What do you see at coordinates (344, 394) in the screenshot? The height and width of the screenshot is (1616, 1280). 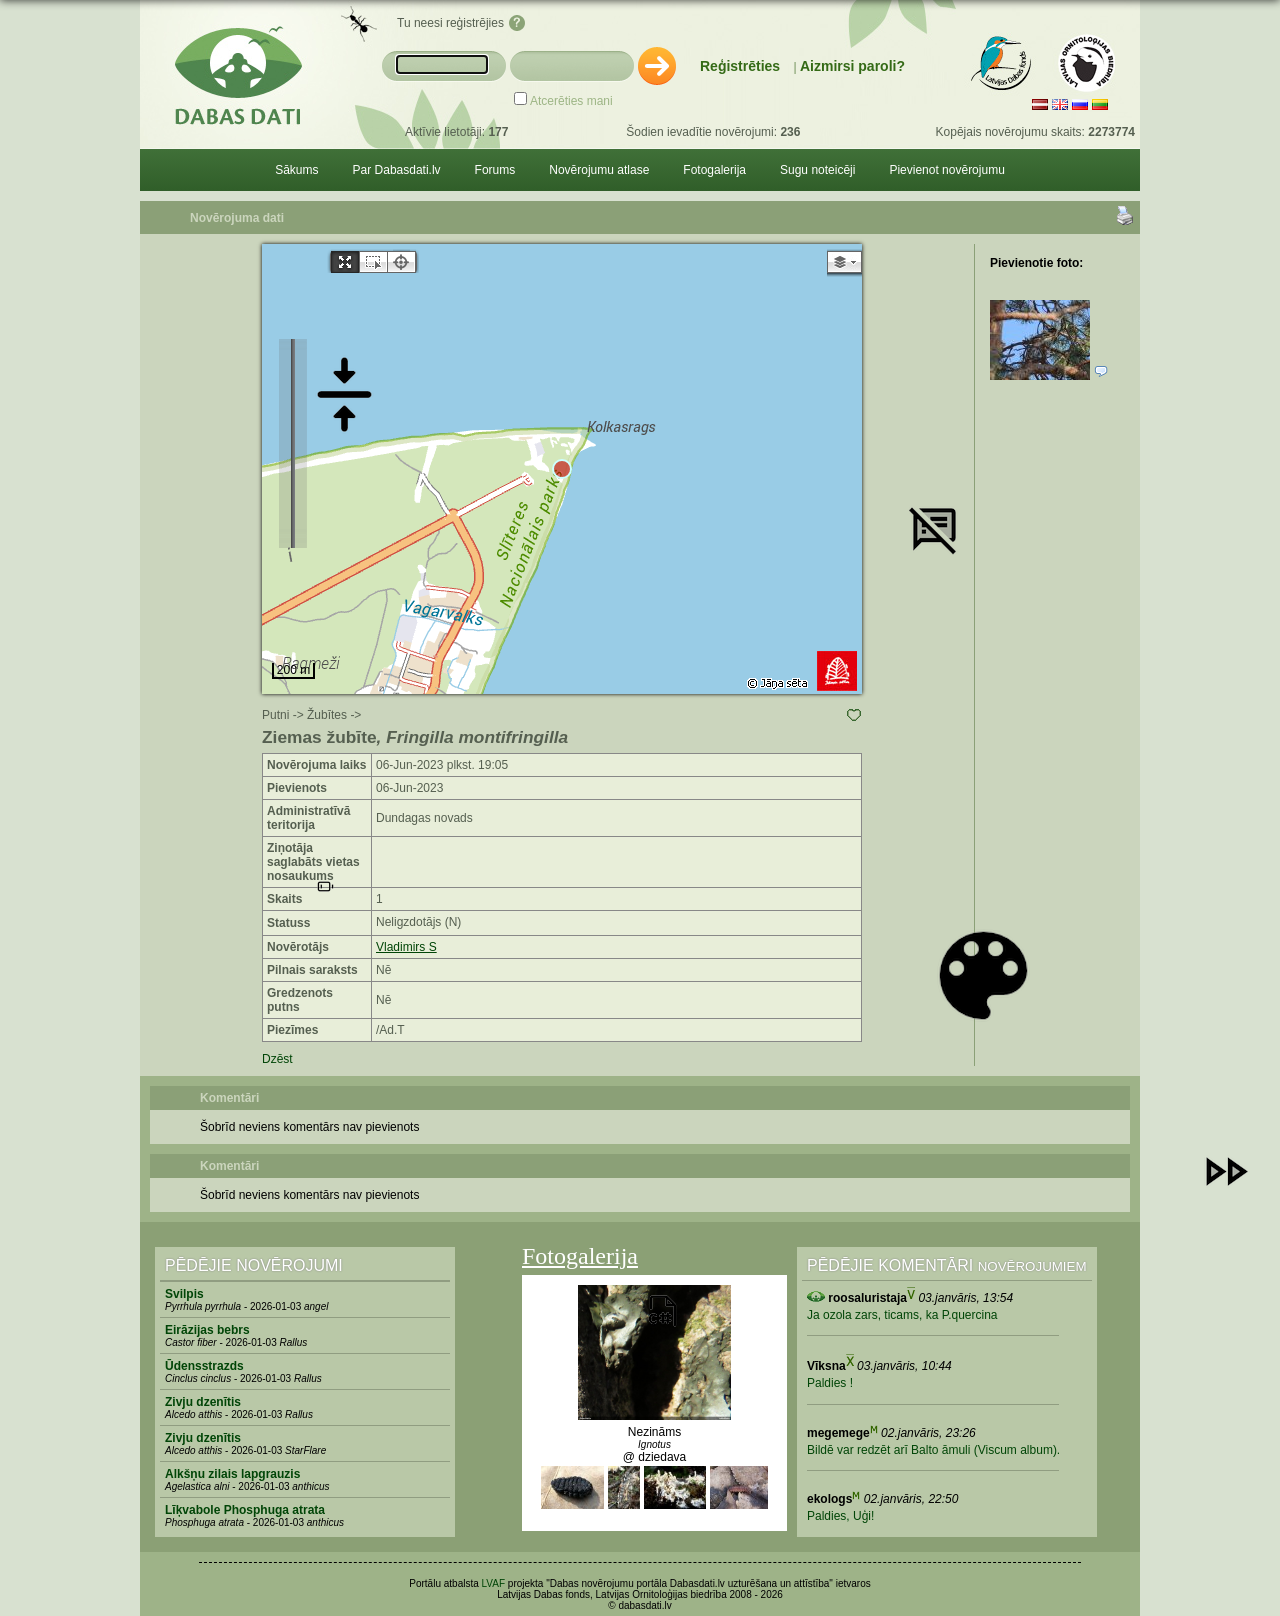 I see `center content vertically` at bounding box center [344, 394].